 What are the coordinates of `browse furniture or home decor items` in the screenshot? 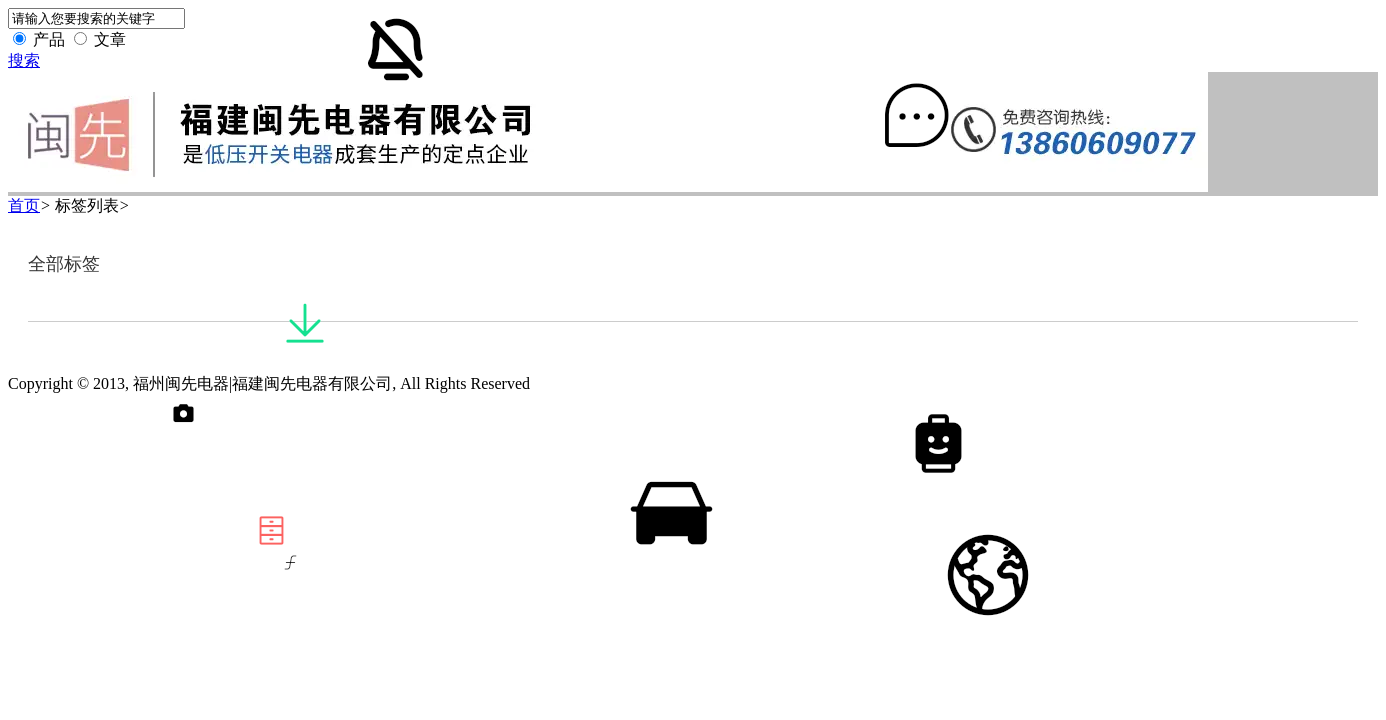 It's located at (271, 530).